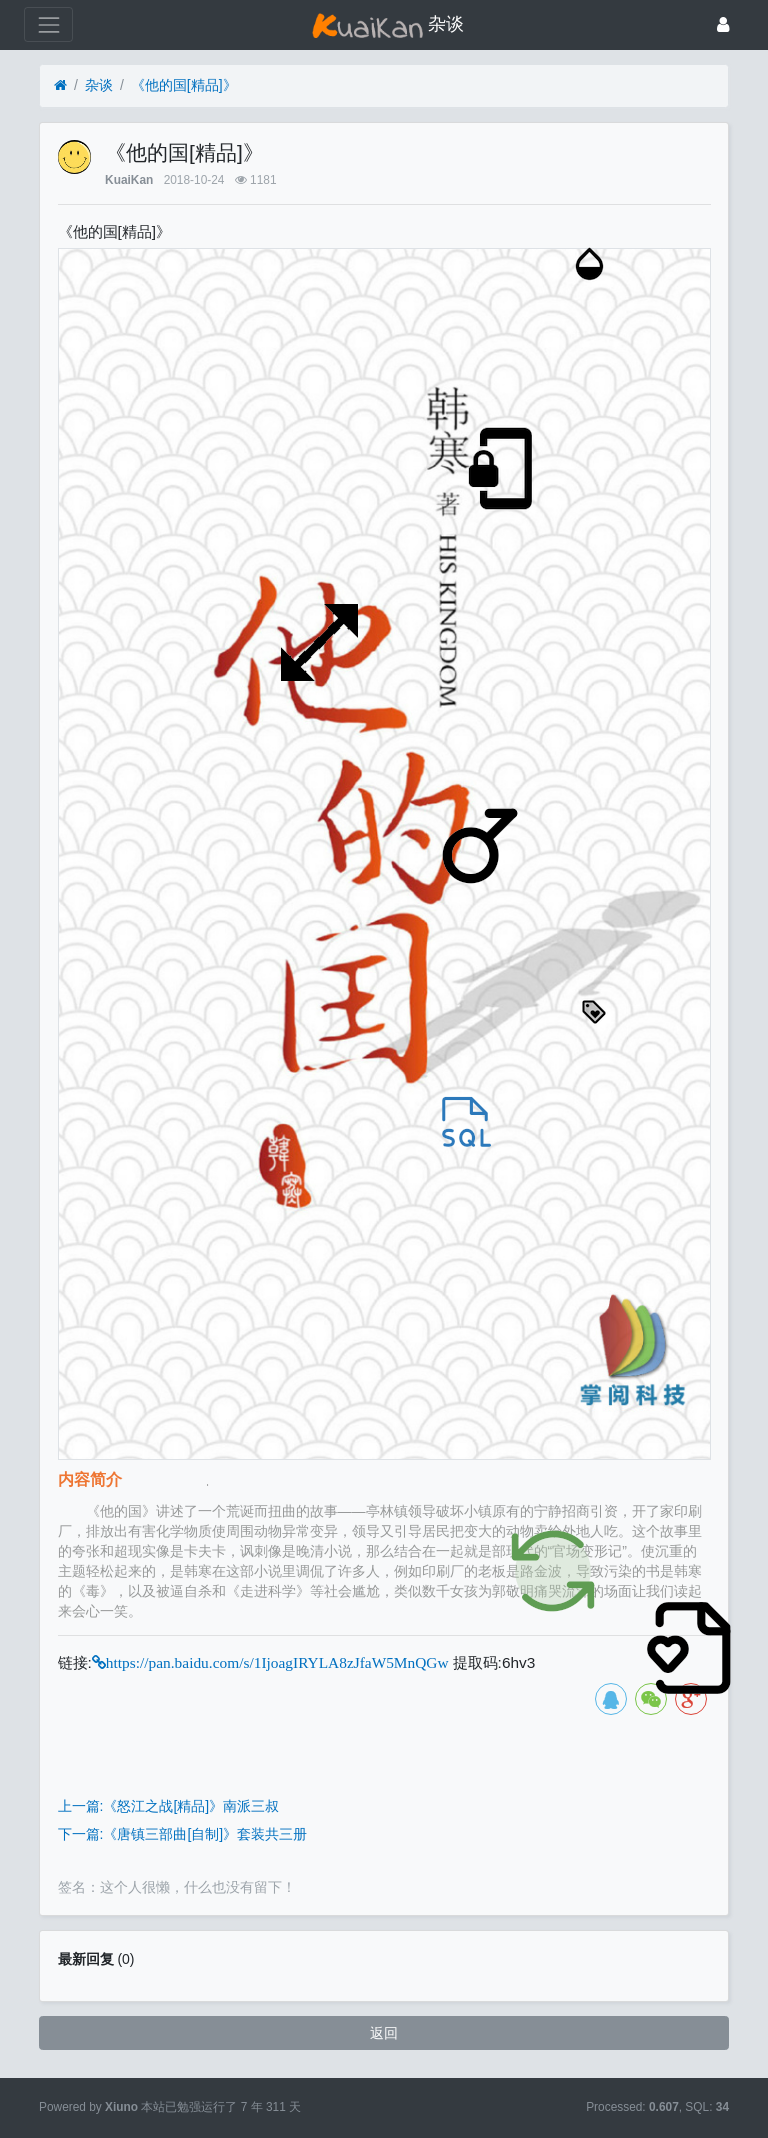 This screenshot has width=768, height=2138. I want to click on add file to favorites, so click(693, 1648).